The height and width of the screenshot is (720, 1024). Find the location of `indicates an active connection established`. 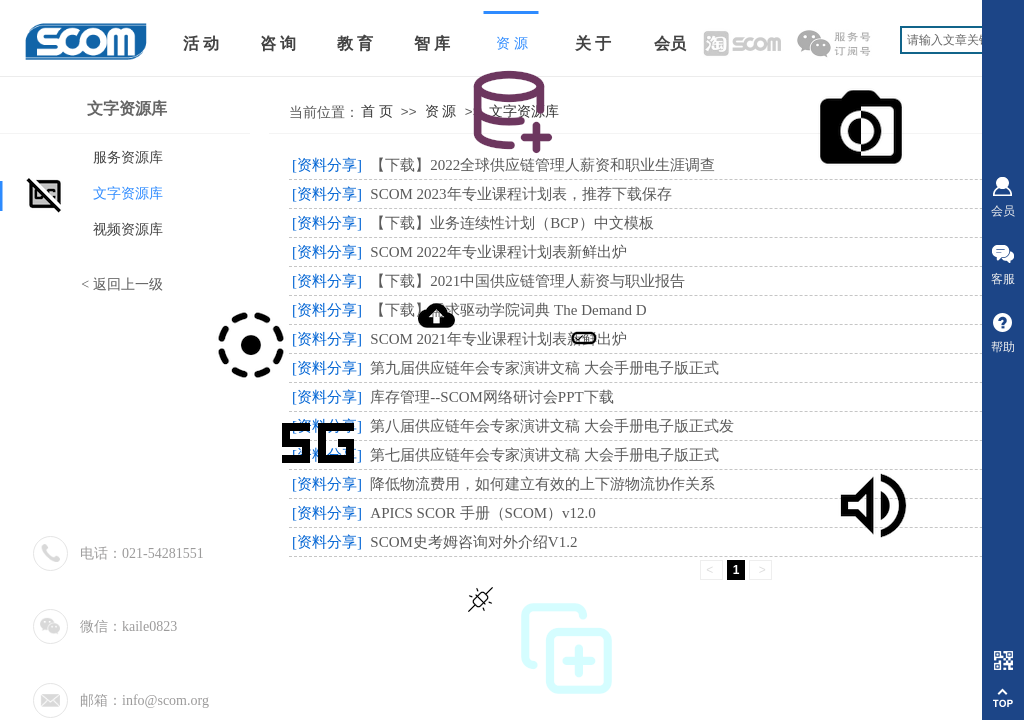

indicates an active connection established is located at coordinates (480, 599).